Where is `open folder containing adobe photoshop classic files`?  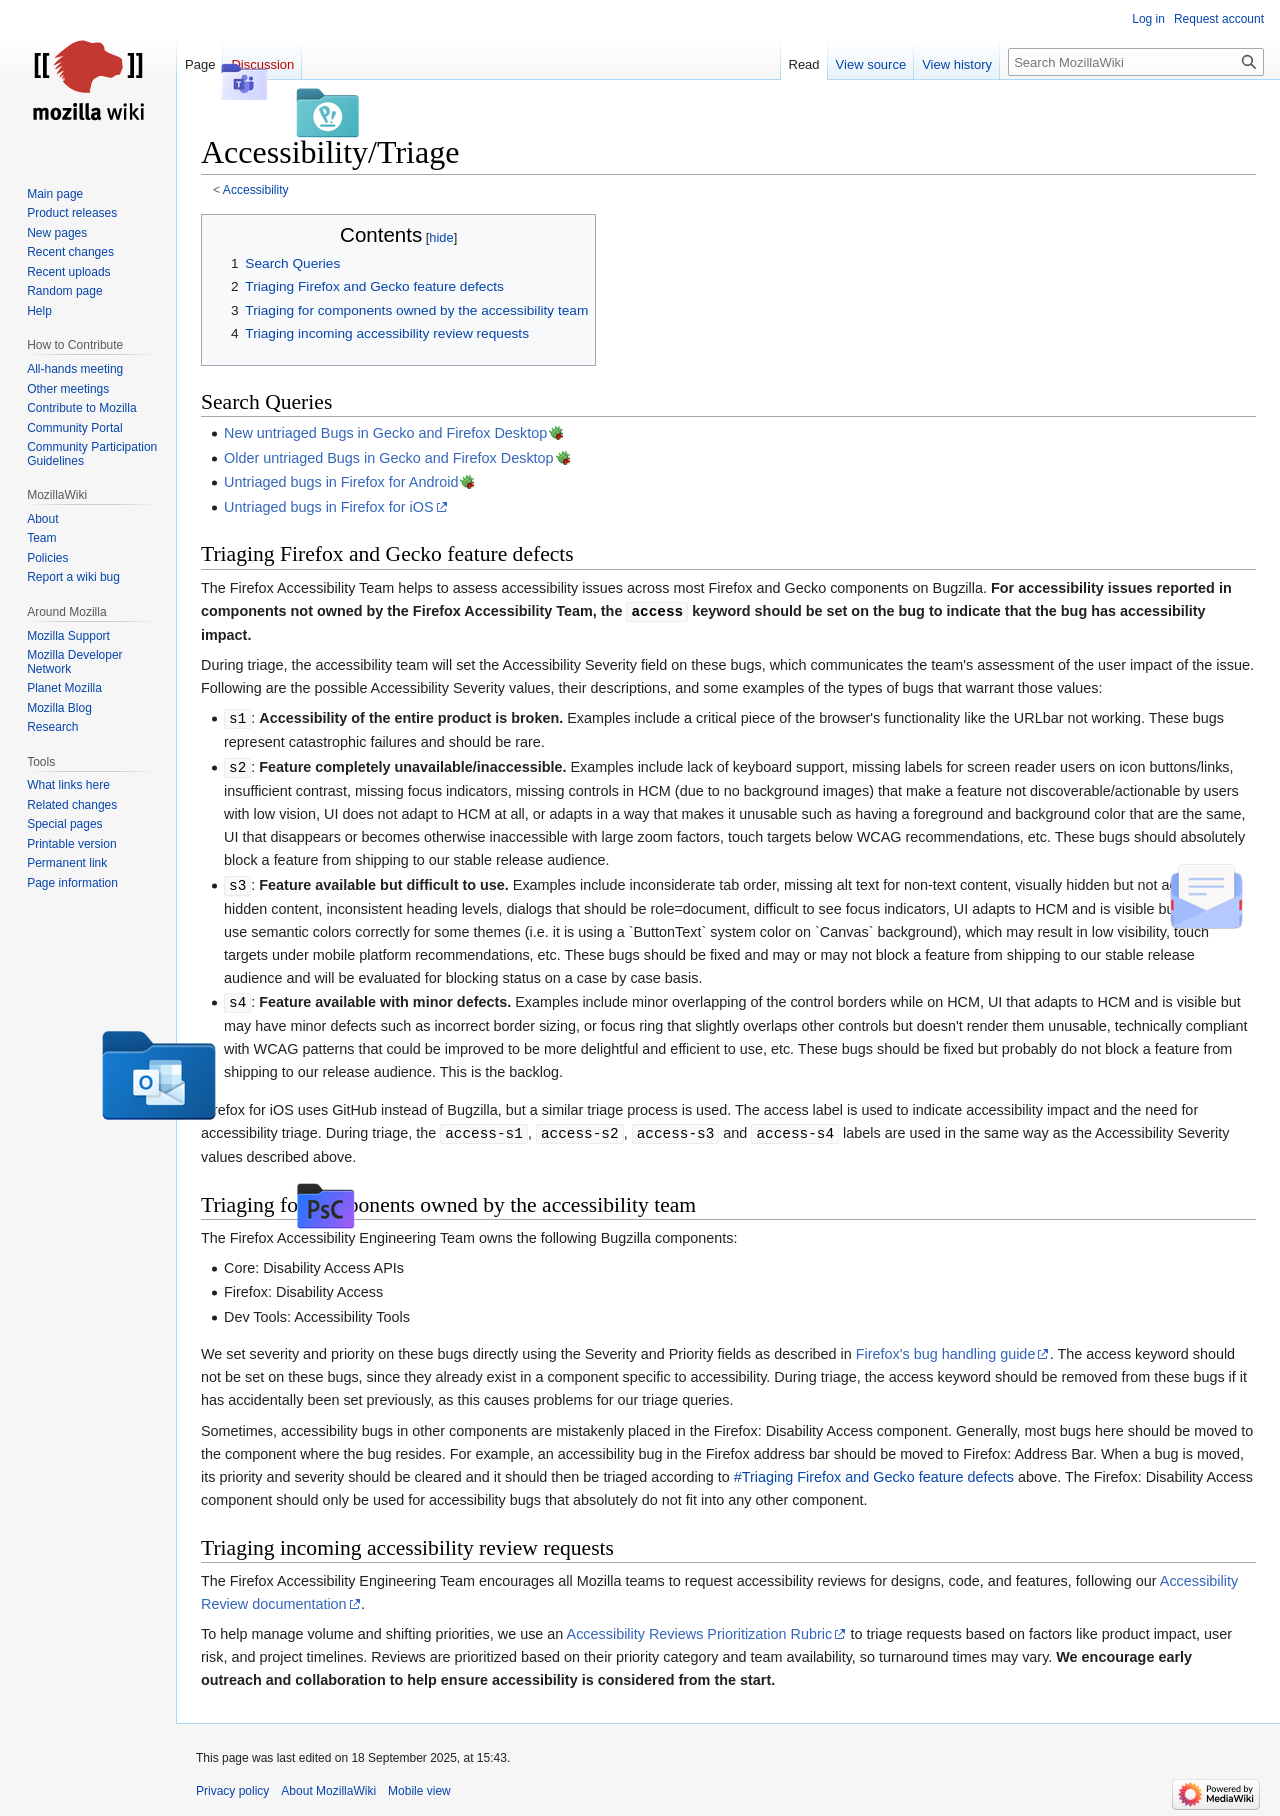 open folder containing adobe photoshop classic files is located at coordinates (325, 1207).